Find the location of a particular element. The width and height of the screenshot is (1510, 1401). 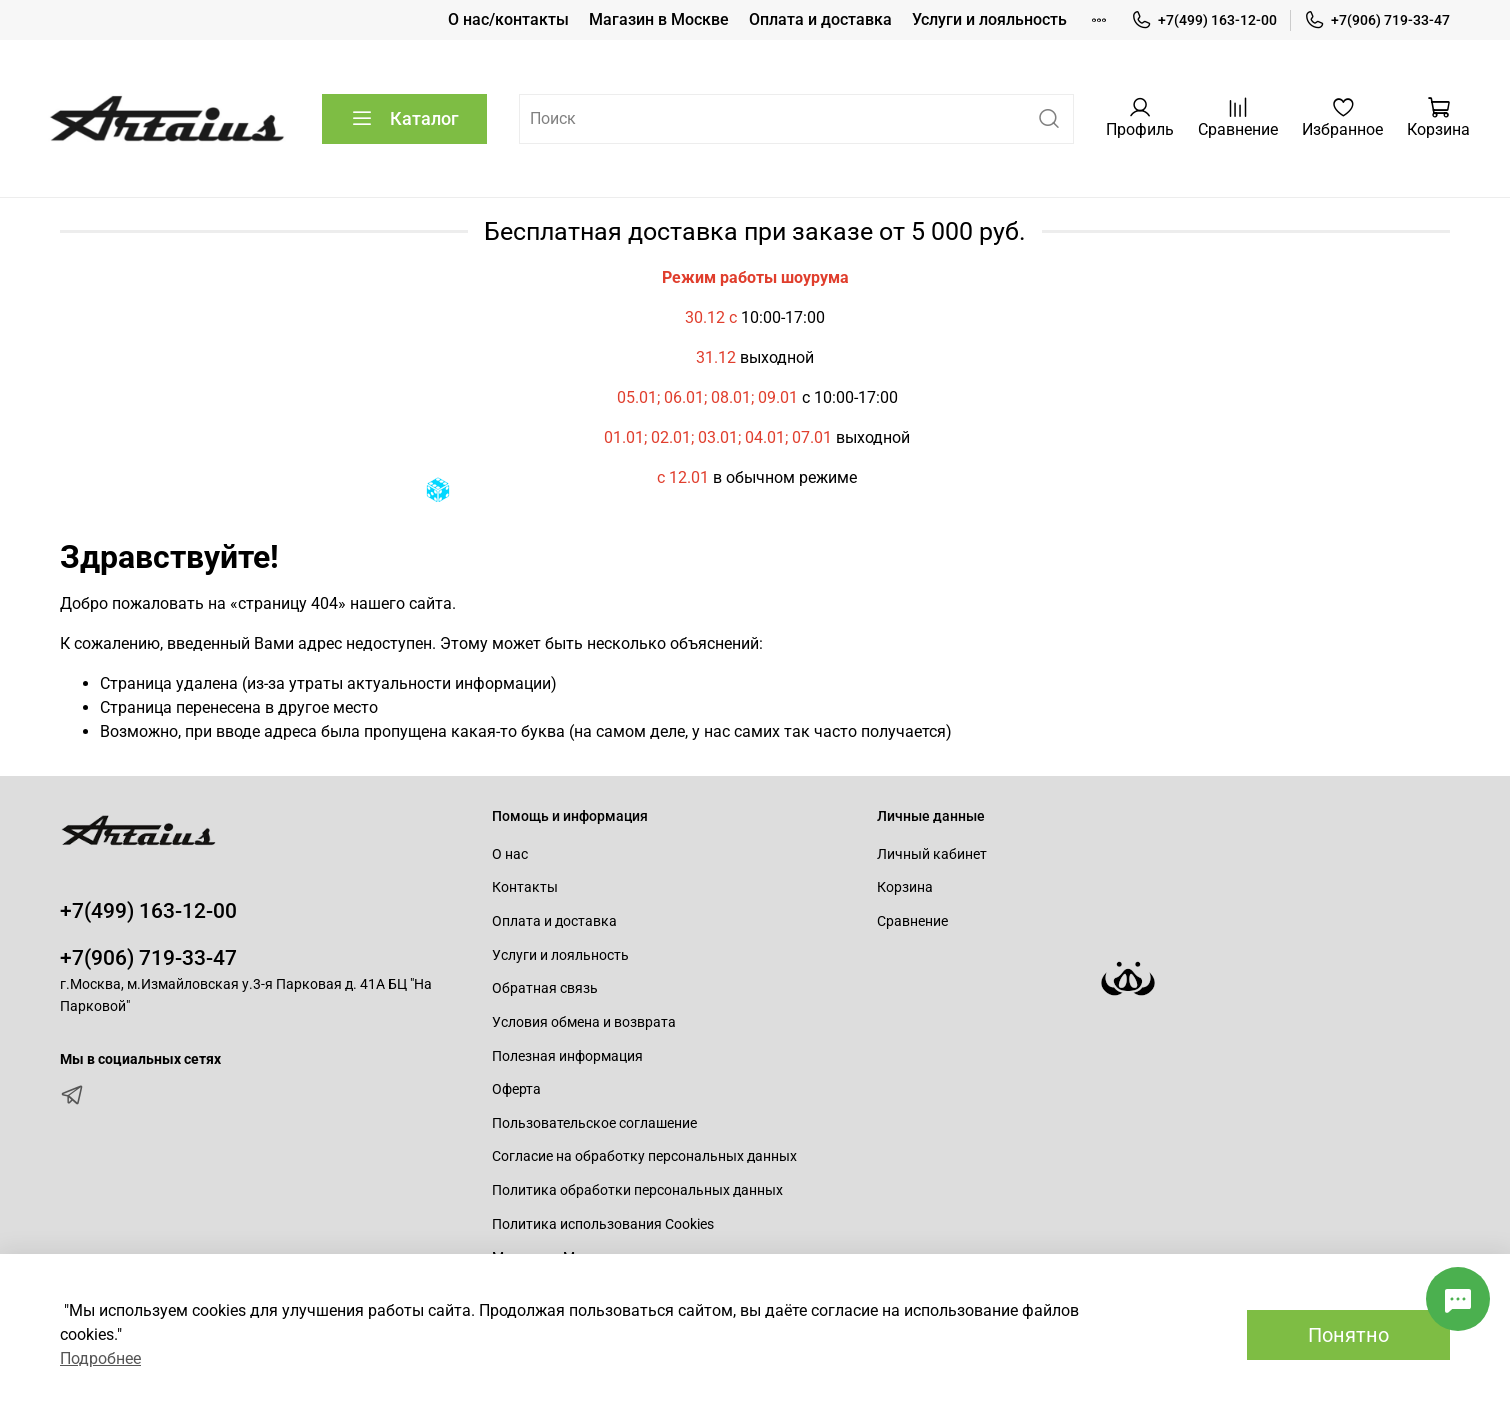

roll the dice or randomize is located at coordinates (438, 490).